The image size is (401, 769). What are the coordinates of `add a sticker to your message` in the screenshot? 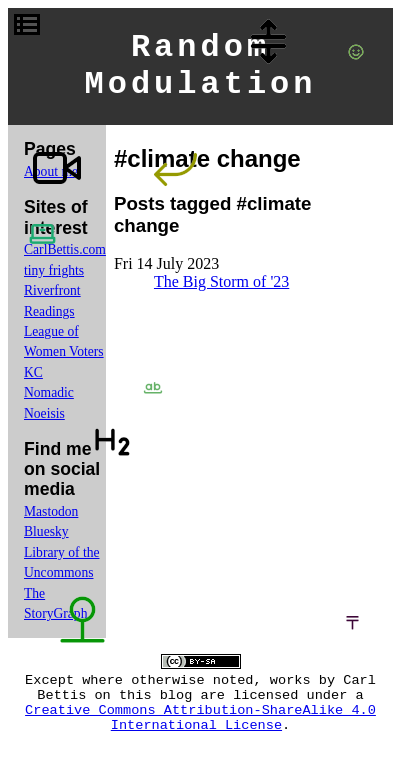 It's located at (356, 52).